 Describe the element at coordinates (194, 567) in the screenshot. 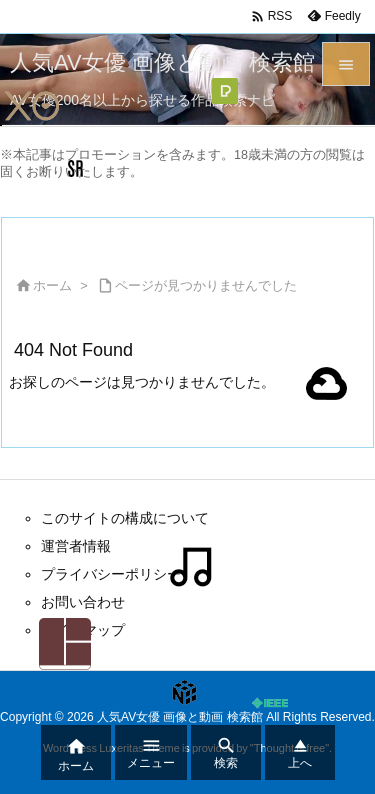

I see `access music library or player` at that location.